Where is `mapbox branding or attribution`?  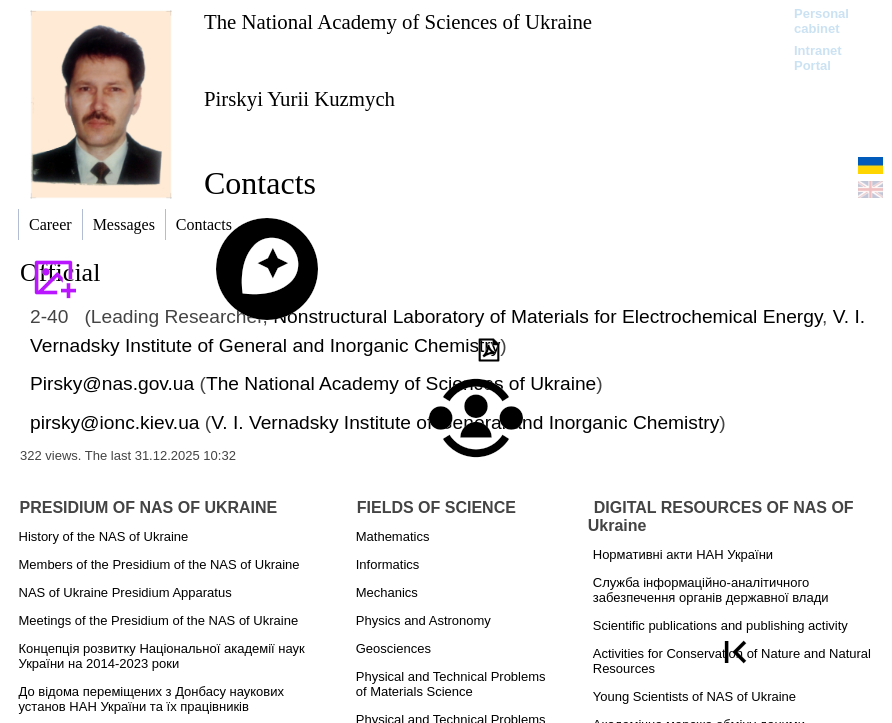
mapbox branding or attribution is located at coordinates (267, 269).